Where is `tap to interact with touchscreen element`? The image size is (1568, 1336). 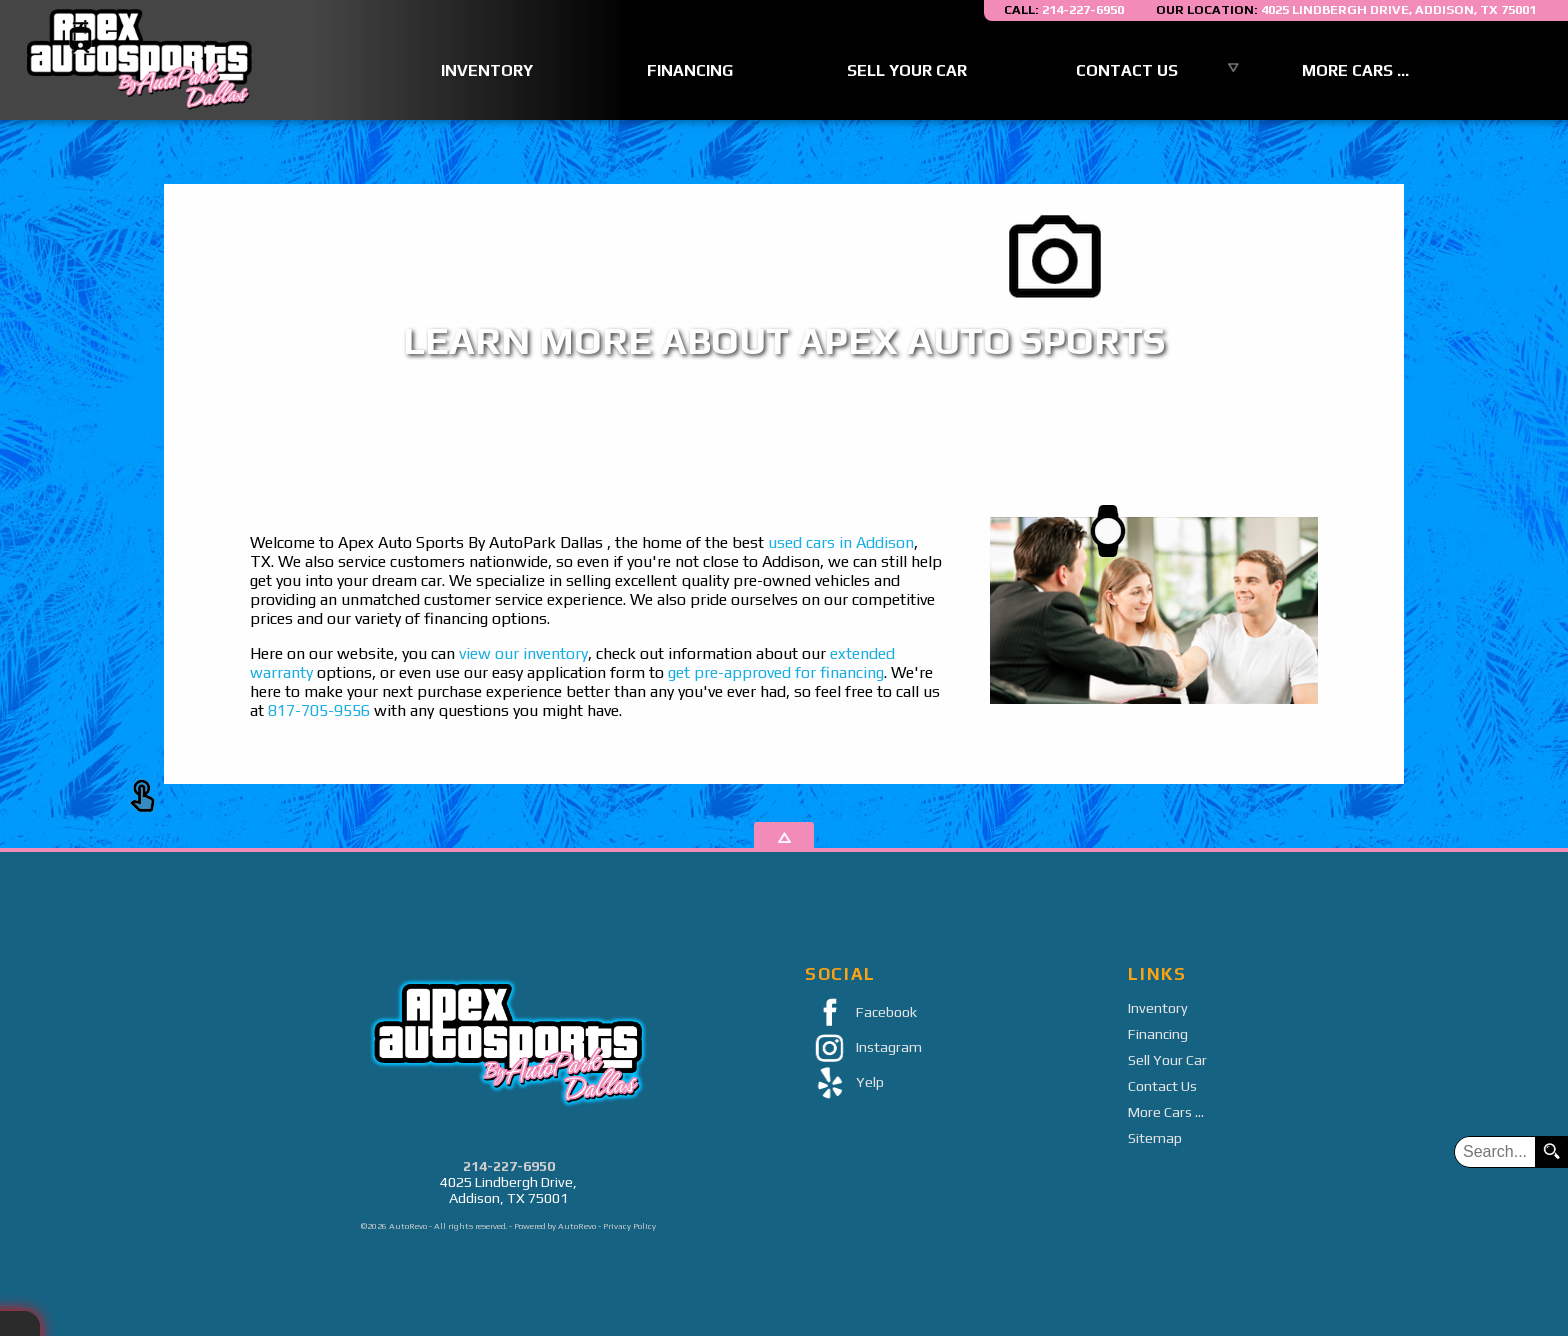
tap to interact with touchscreen element is located at coordinates (142, 796).